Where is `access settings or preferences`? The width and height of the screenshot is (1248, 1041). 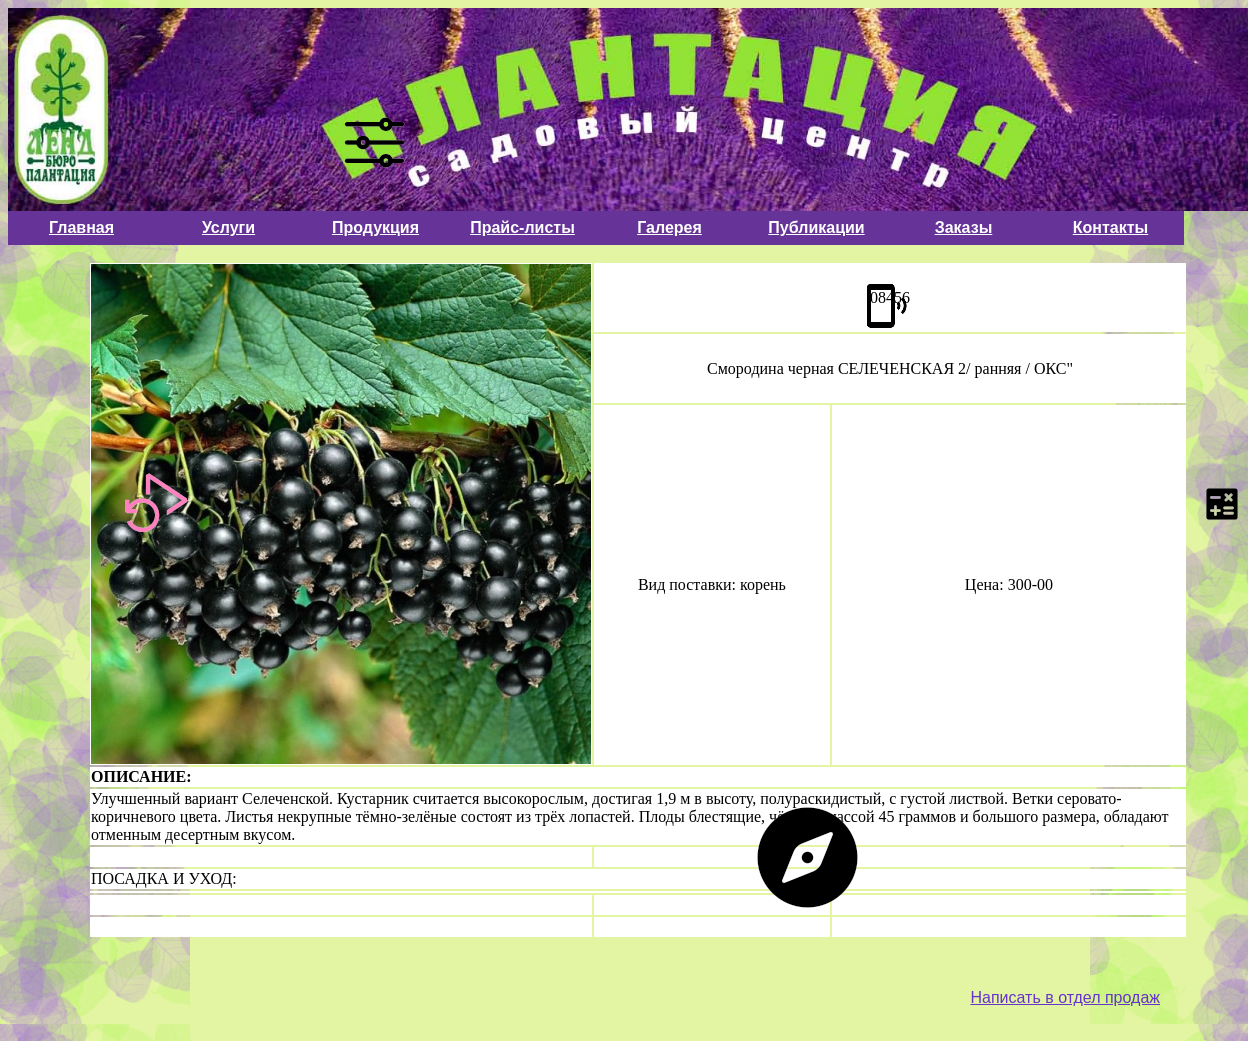 access settings or preferences is located at coordinates (374, 142).